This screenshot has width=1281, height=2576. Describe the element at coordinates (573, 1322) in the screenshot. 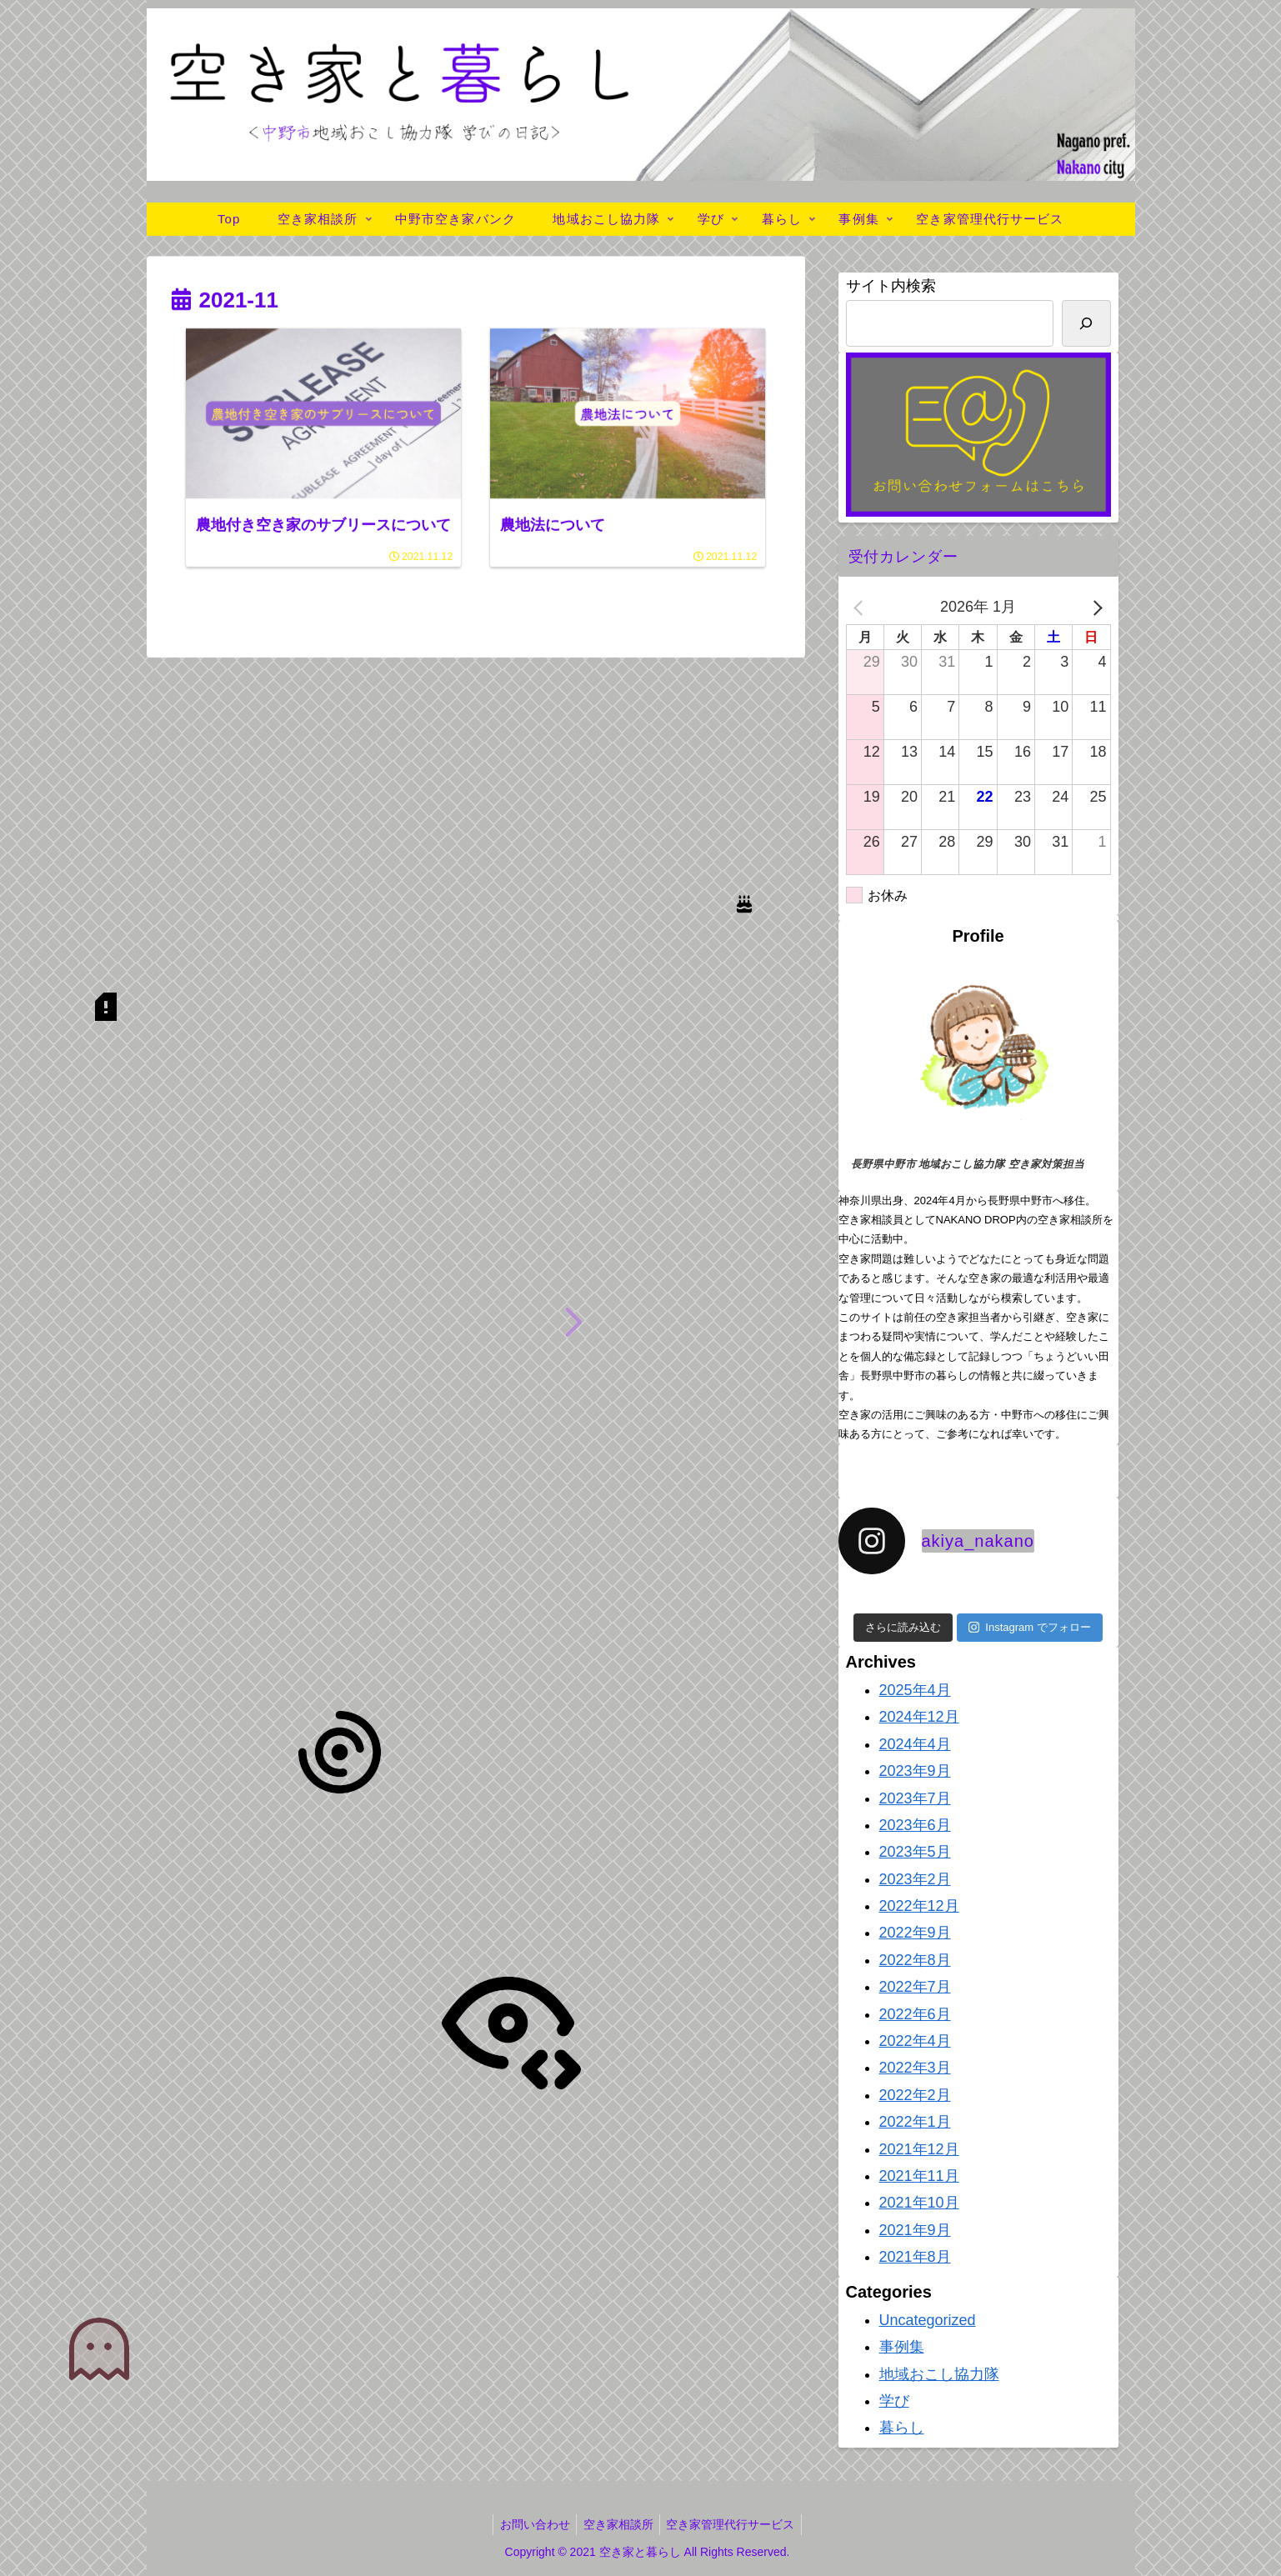

I see `navigate to the next item or page` at that location.